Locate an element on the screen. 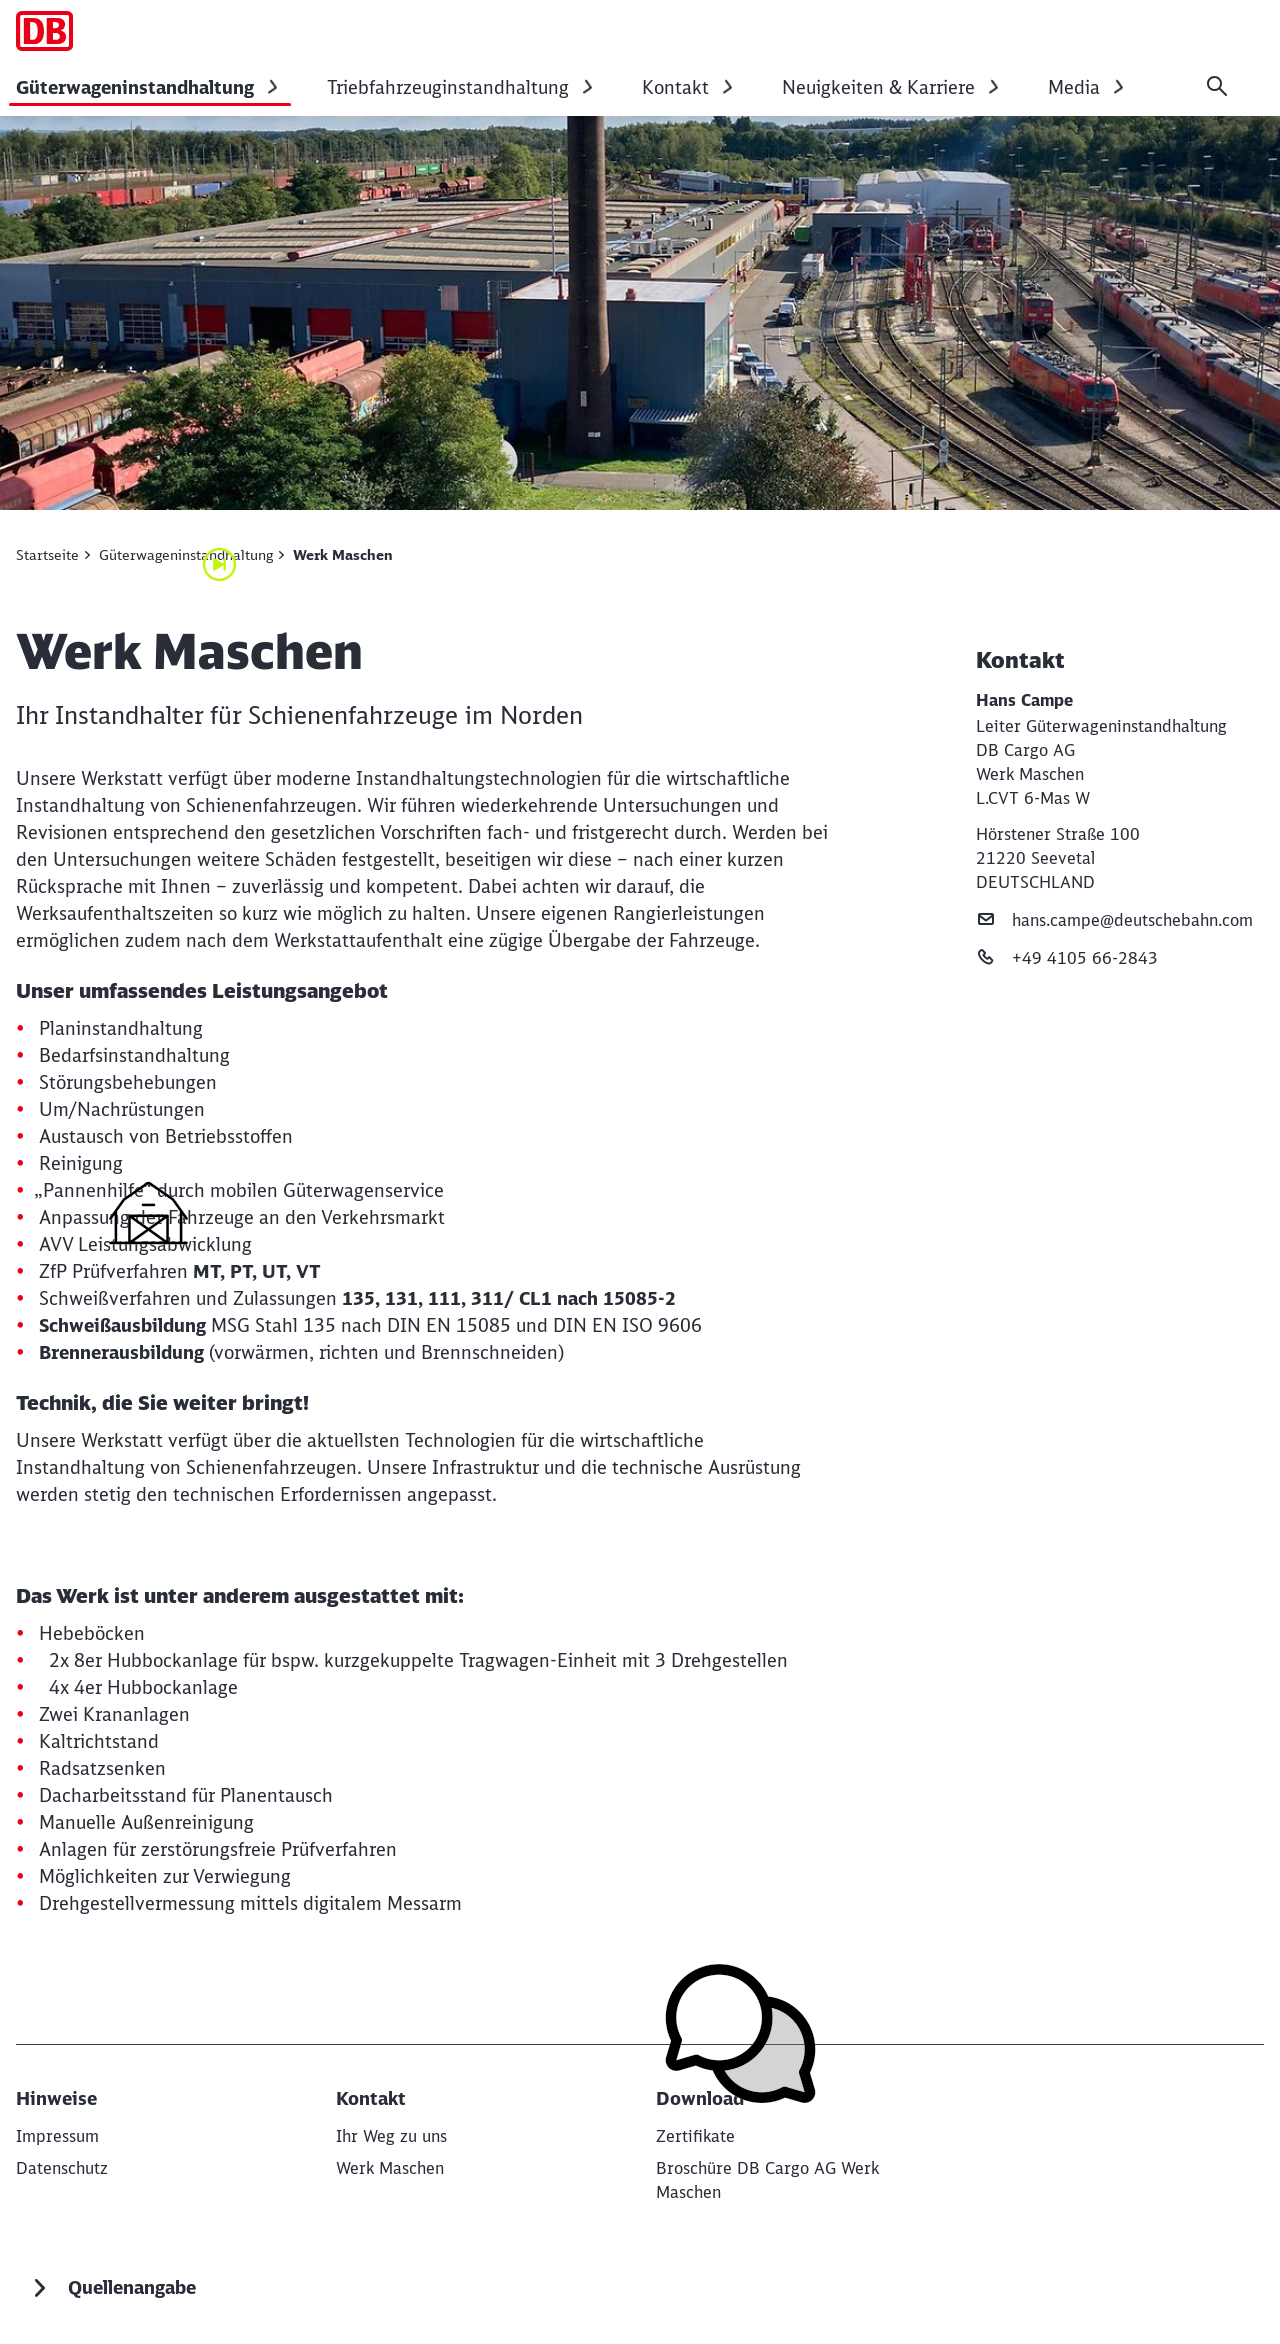  access farm or agricultural settings is located at coordinates (148, 1218).